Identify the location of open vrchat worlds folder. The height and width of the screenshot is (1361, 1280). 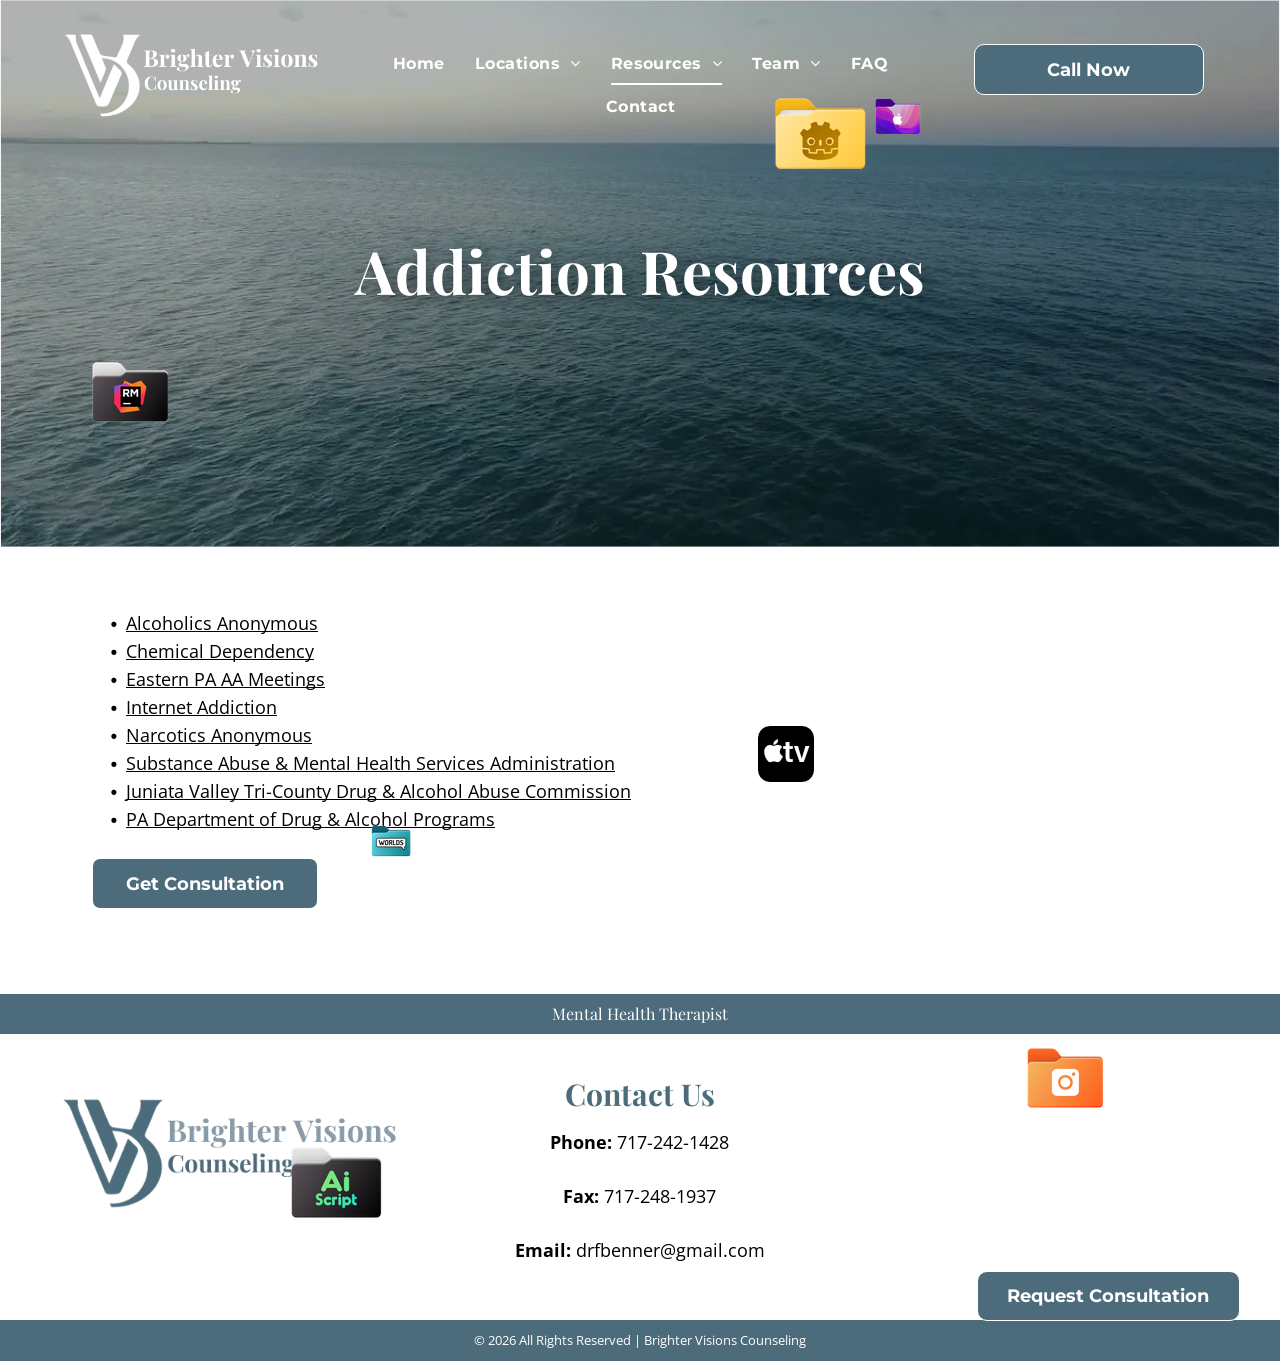
(391, 842).